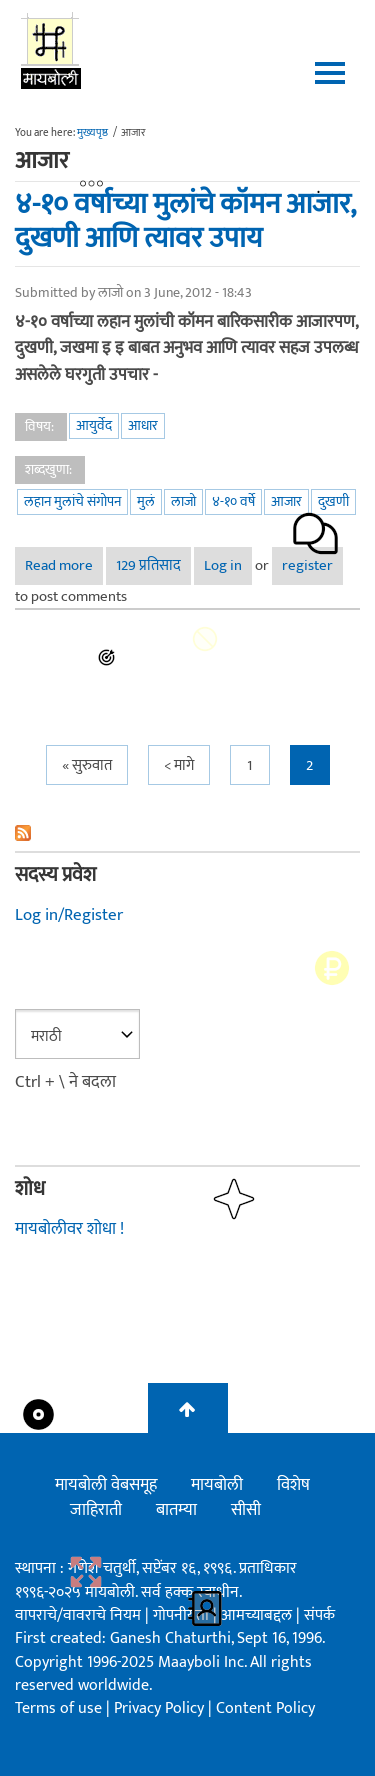  What do you see at coordinates (86, 1572) in the screenshot?
I see `expand to fullscreen mode` at bounding box center [86, 1572].